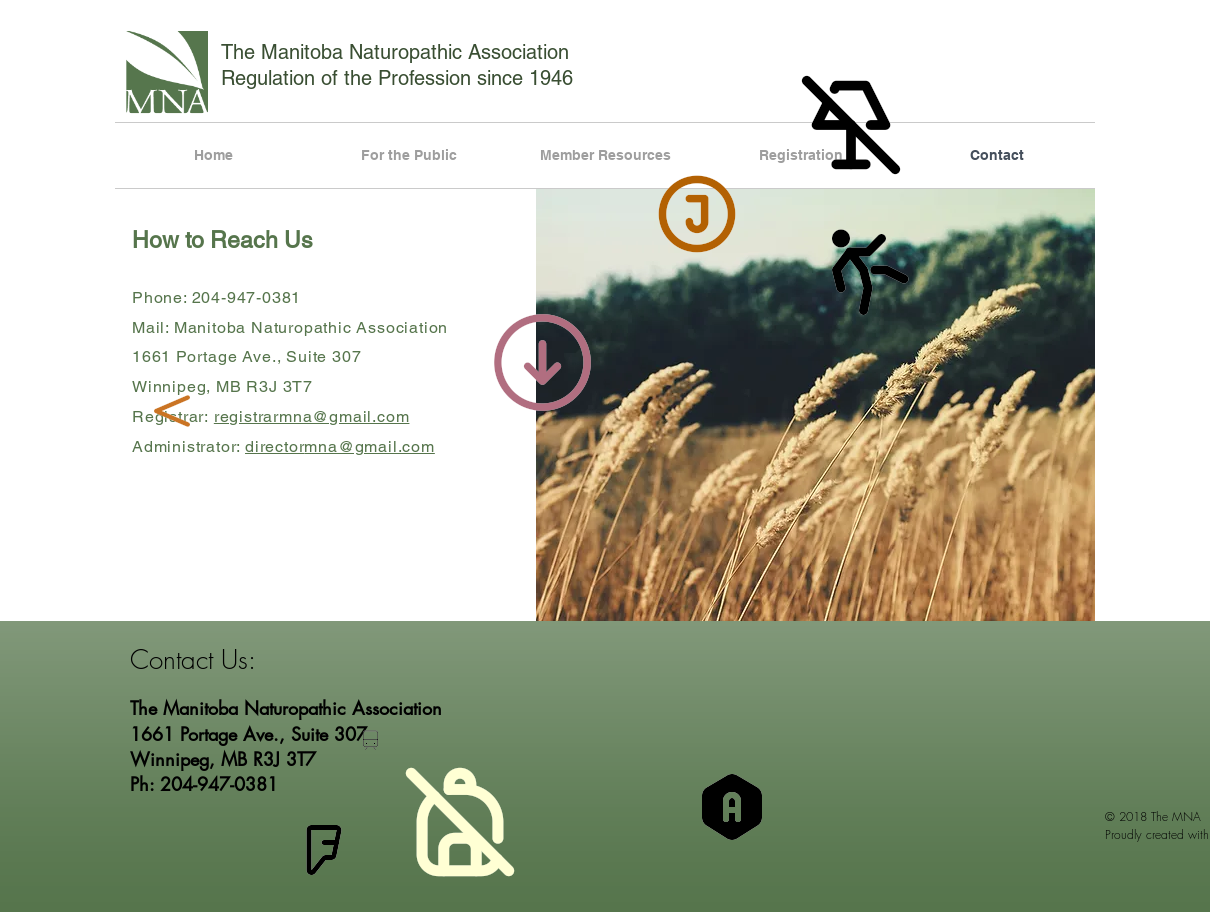 The height and width of the screenshot is (912, 1210). What do you see at coordinates (868, 270) in the screenshot?
I see `indicates a fall hazard or warning` at bounding box center [868, 270].